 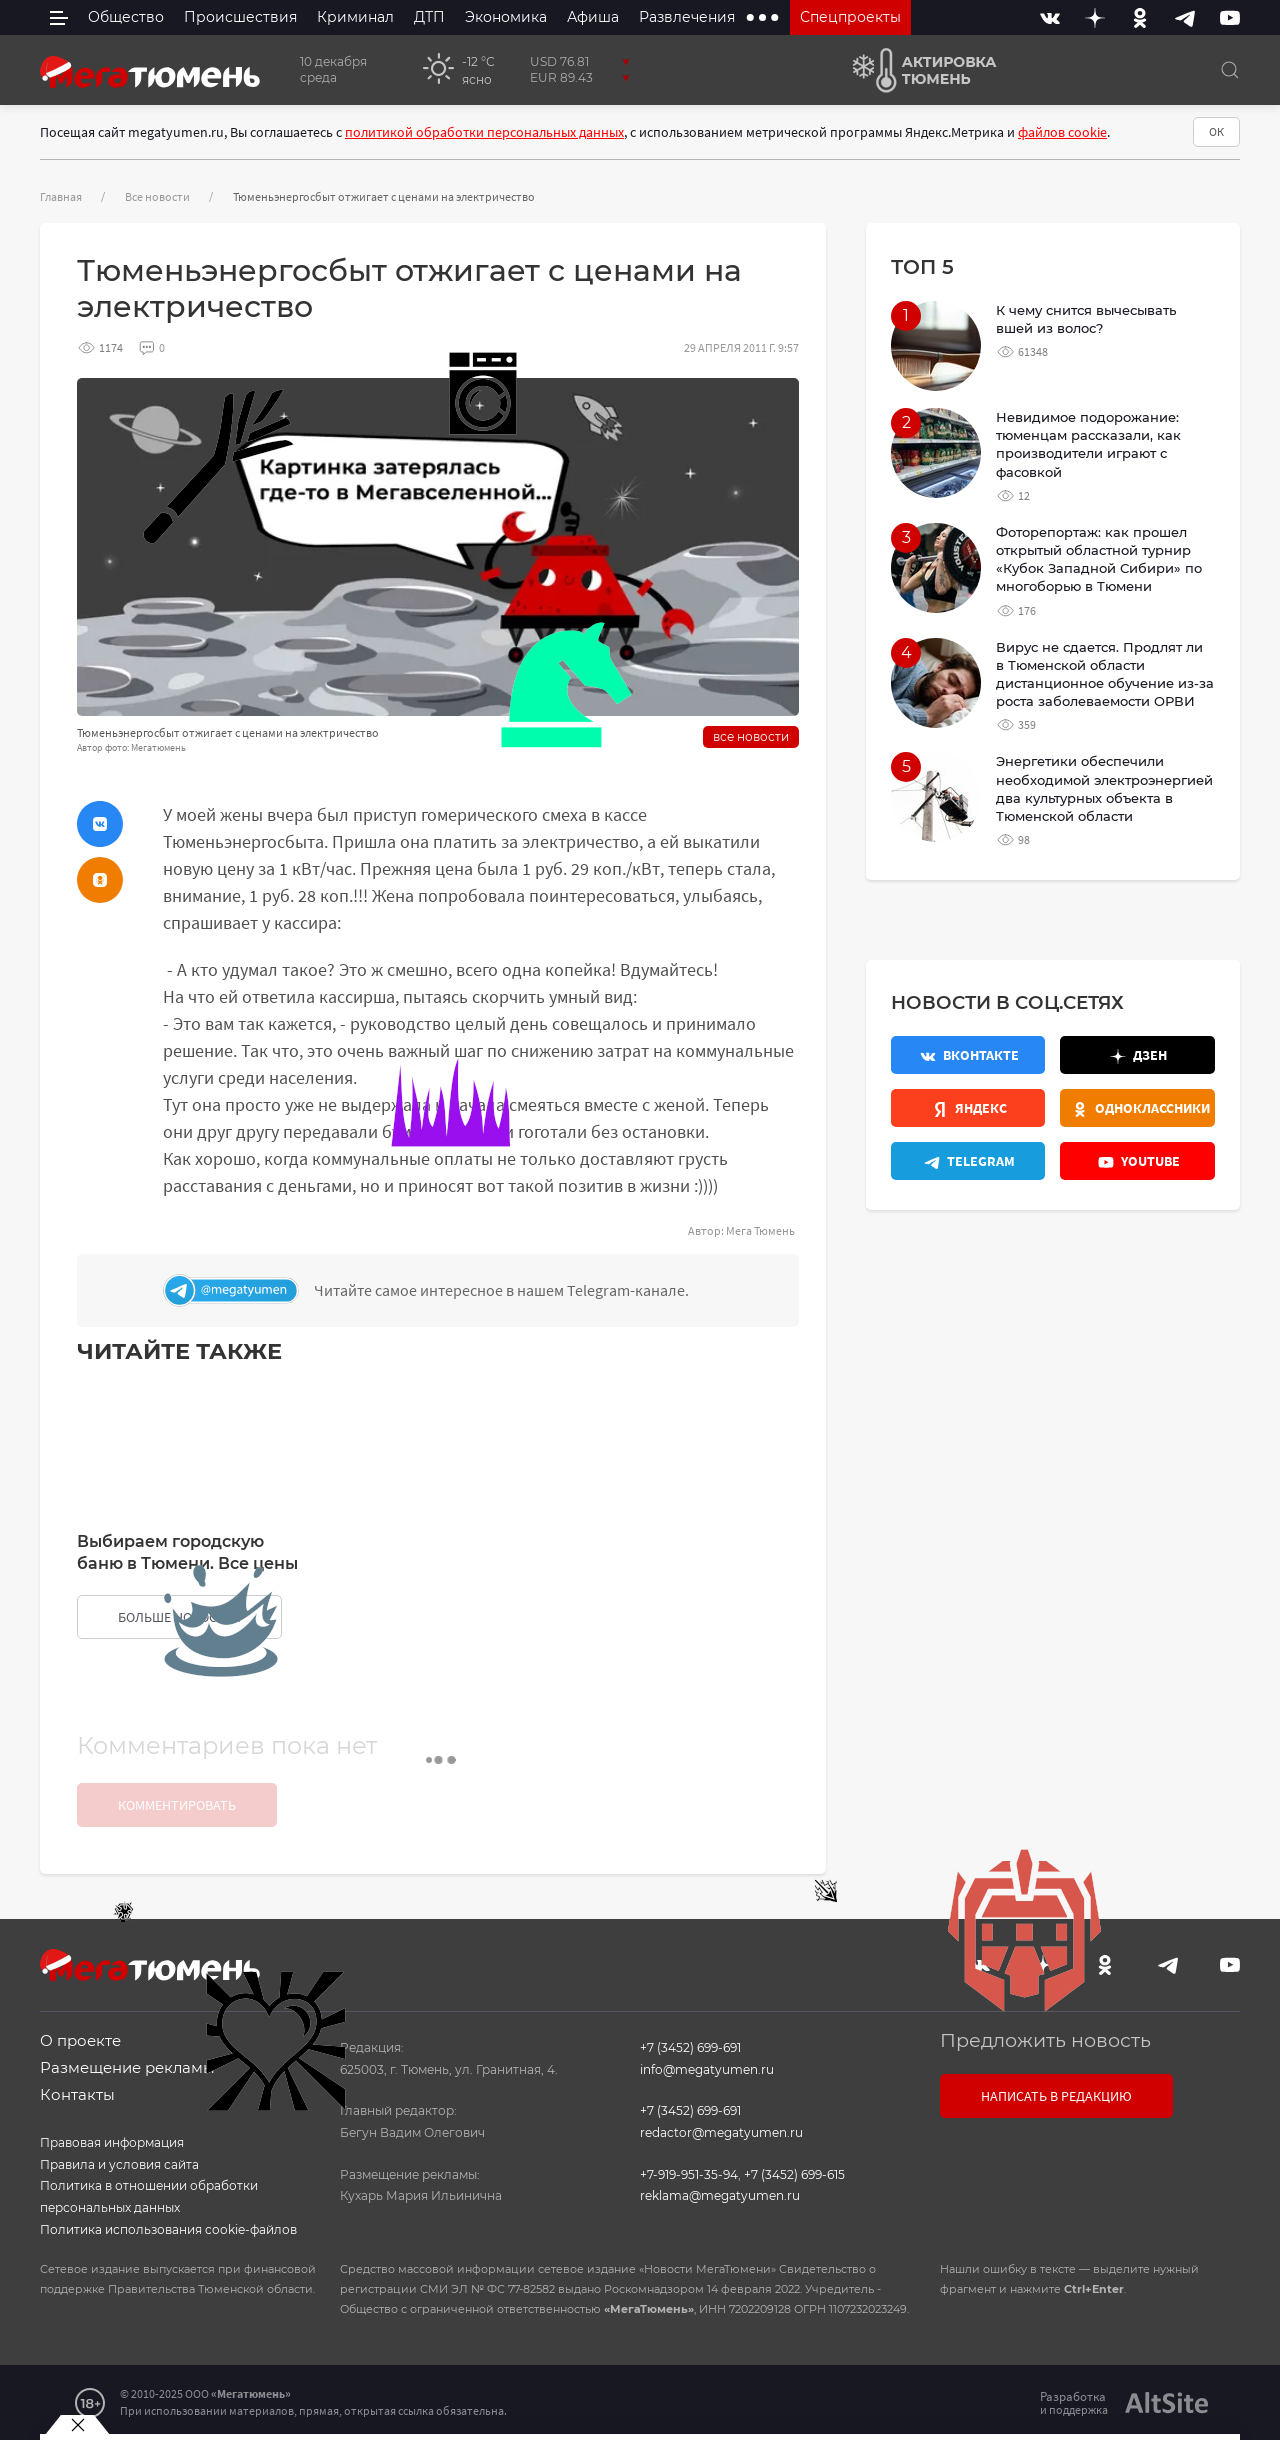 What do you see at coordinates (221, 1621) in the screenshot?
I see `water effect or splash animation trigger` at bounding box center [221, 1621].